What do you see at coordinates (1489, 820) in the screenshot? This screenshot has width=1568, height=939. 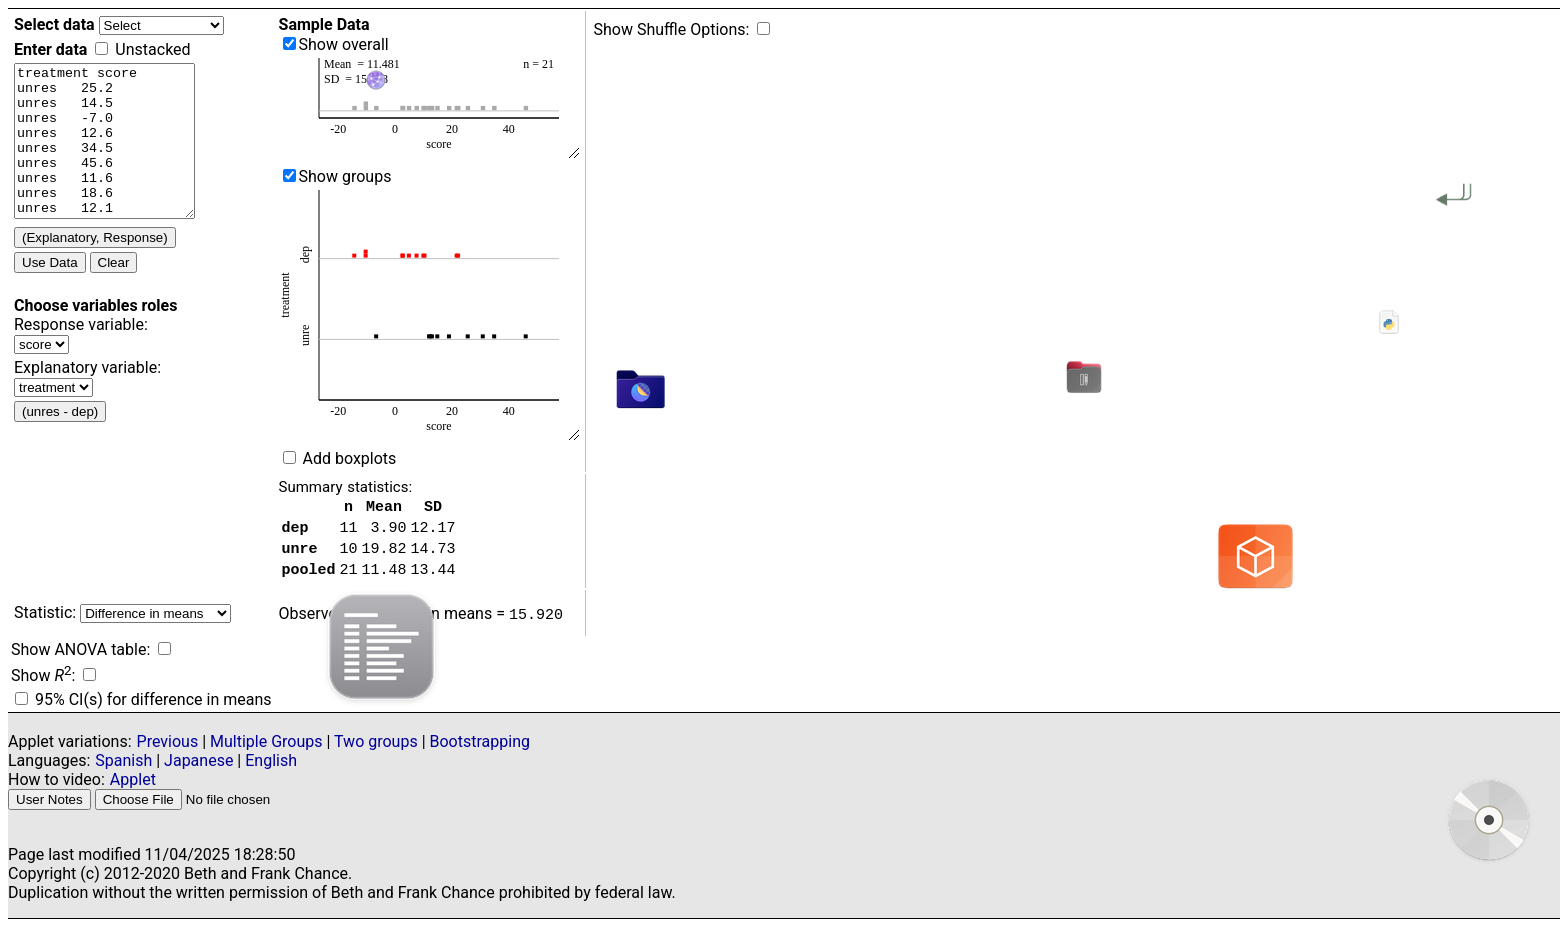 I see `unmount or eject a CD/DVD writer drive` at bounding box center [1489, 820].